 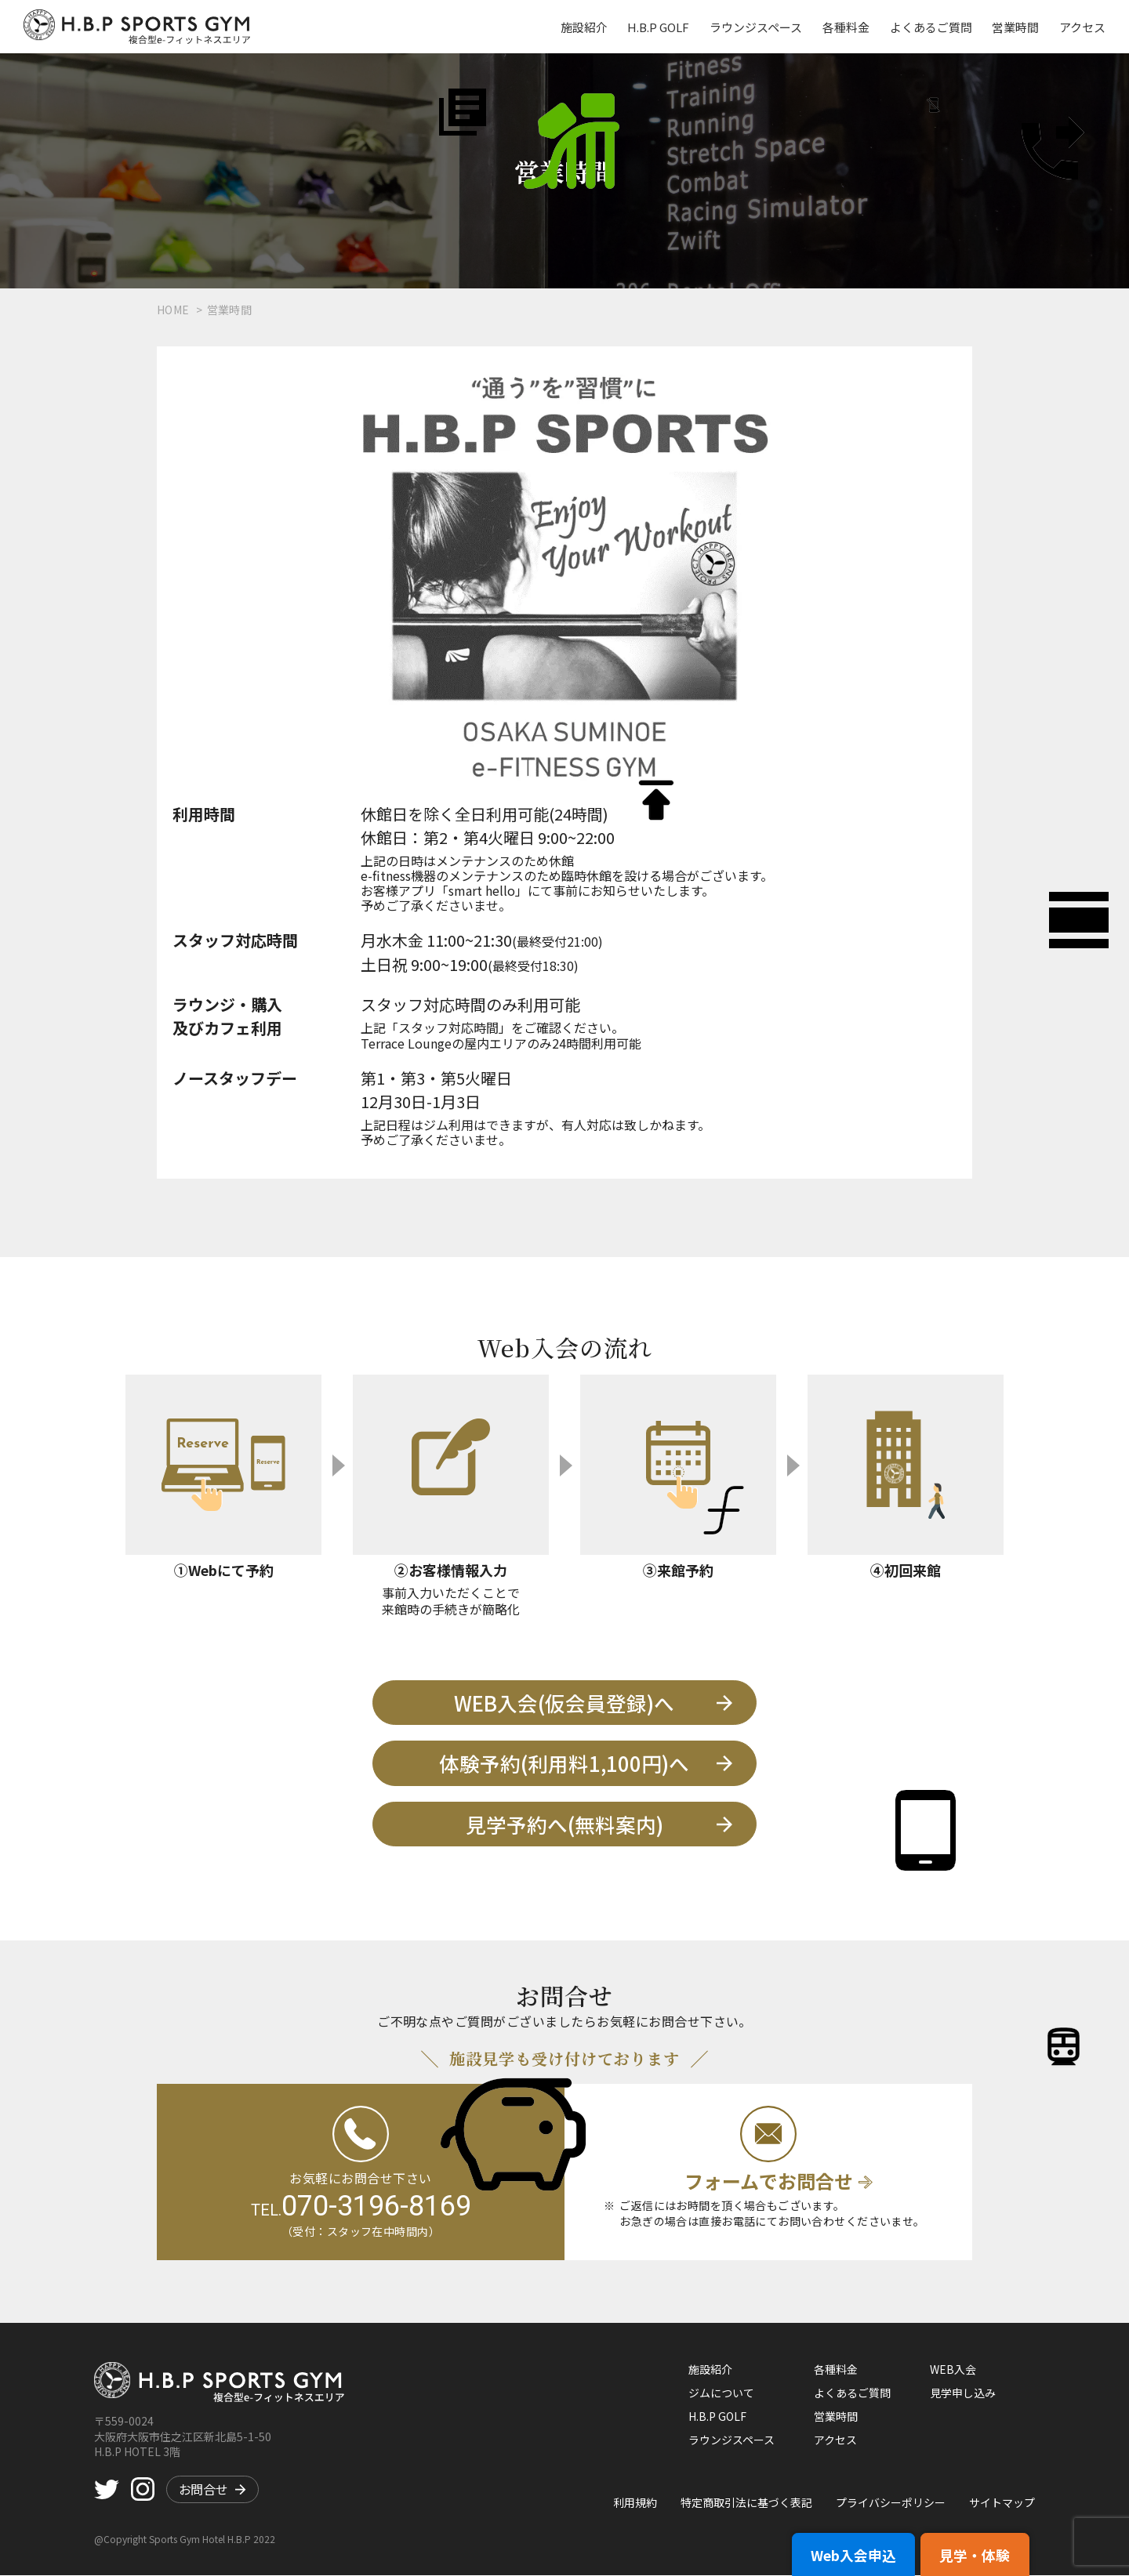 What do you see at coordinates (463, 112) in the screenshot?
I see `access your document library` at bounding box center [463, 112].